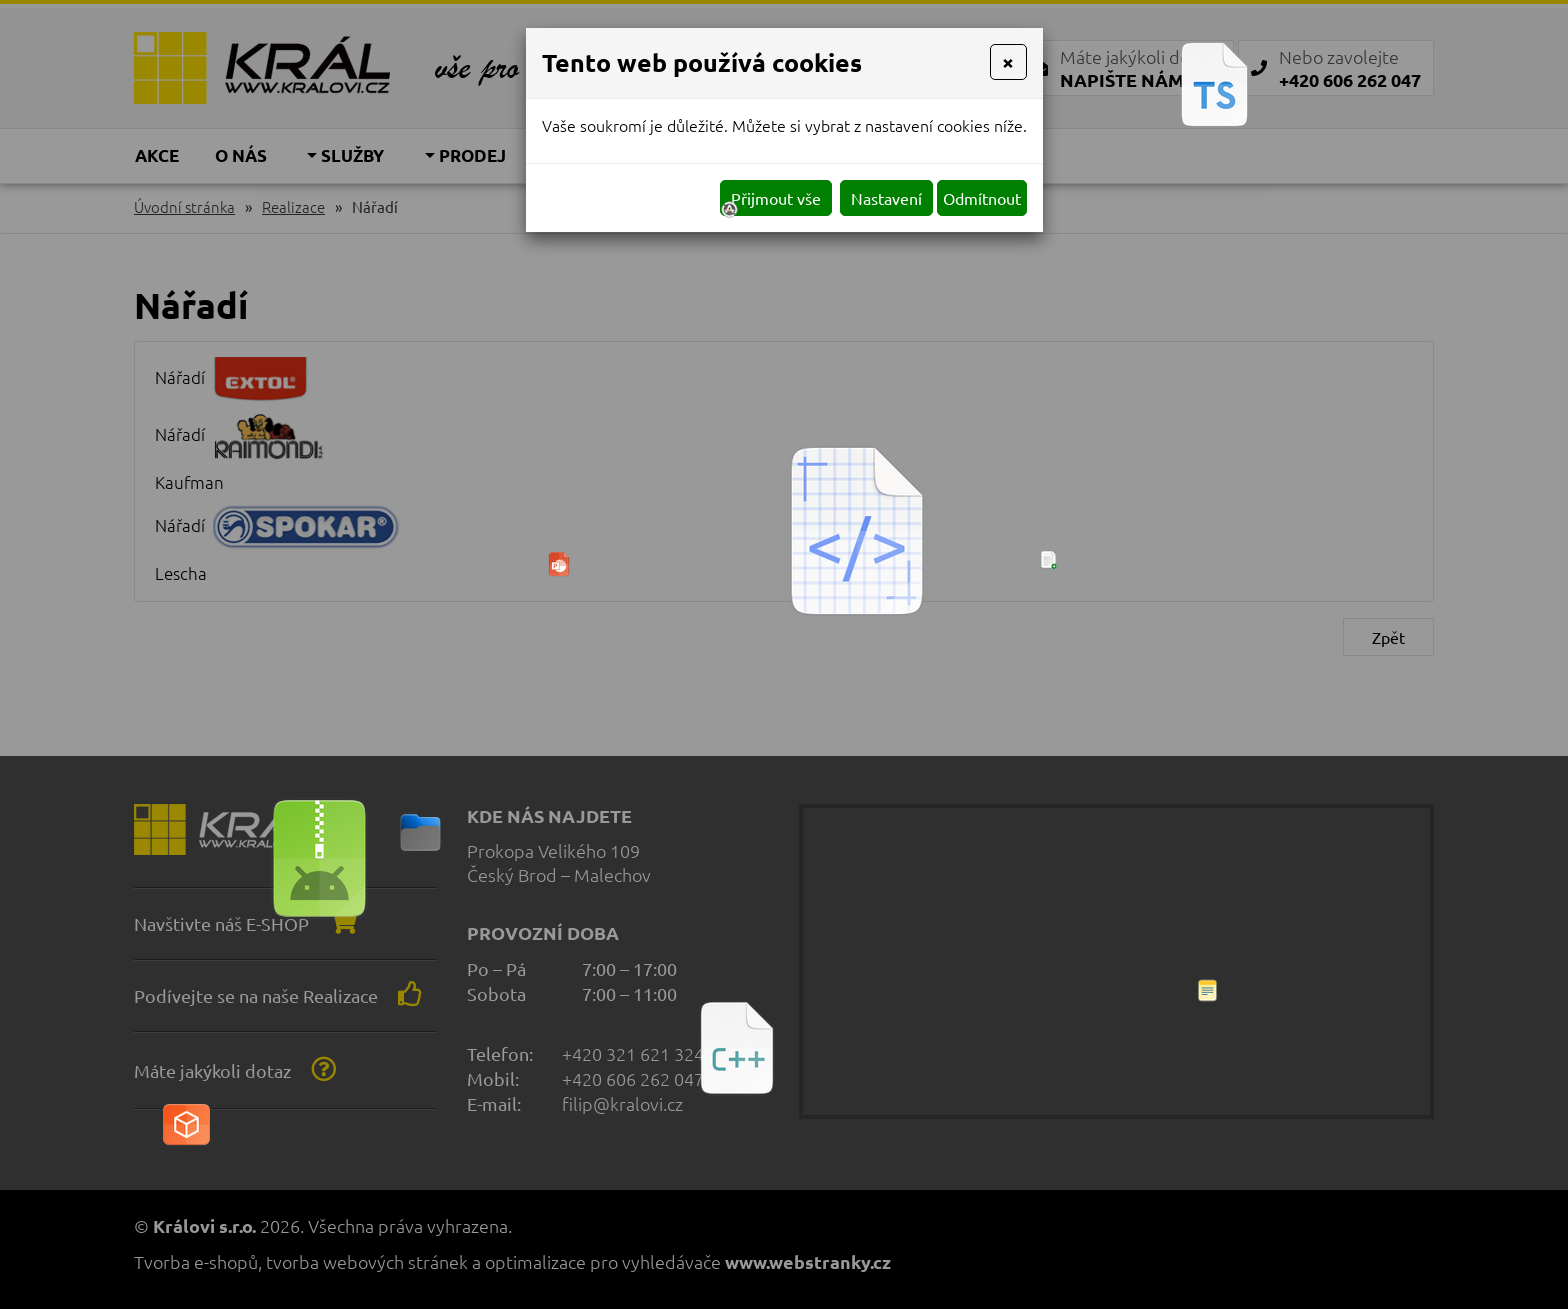  I want to click on open a 3D model file, so click(186, 1123).